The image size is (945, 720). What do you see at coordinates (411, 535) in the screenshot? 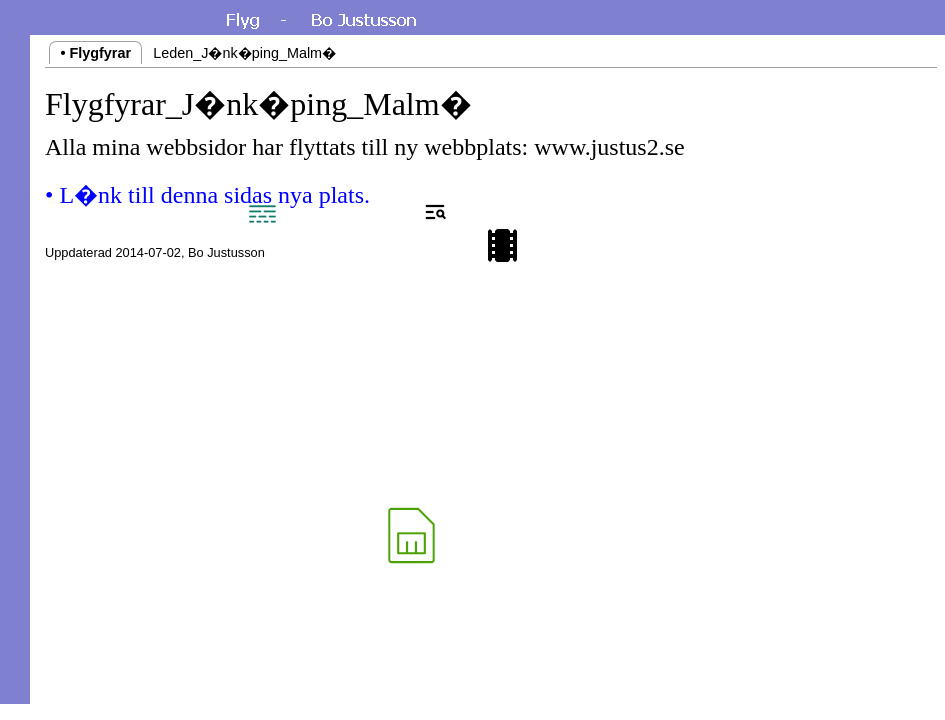
I see `manage sim card settings` at bounding box center [411, 535].